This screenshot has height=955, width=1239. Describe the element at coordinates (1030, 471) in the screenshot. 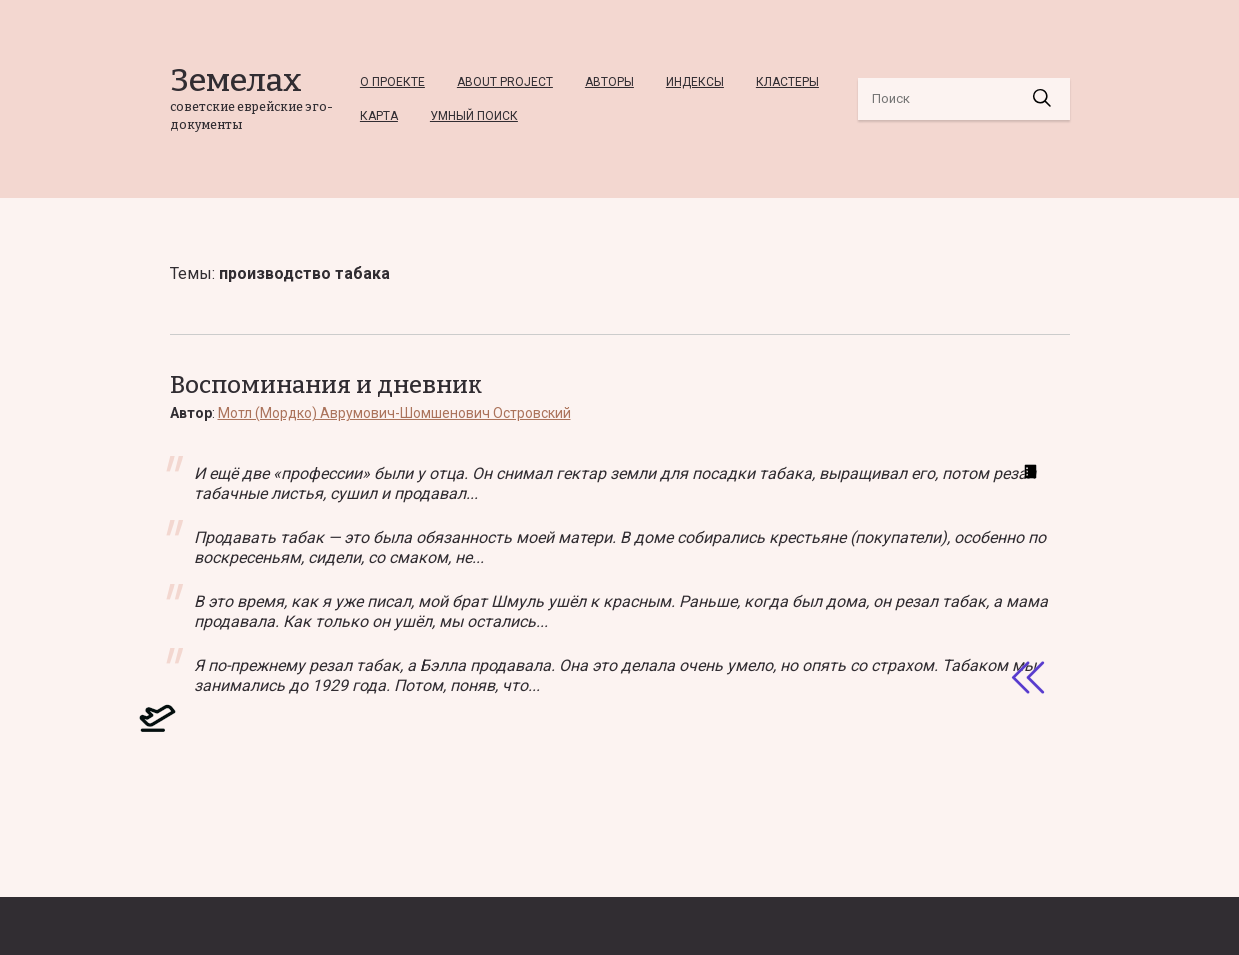

I see `view or edit screenplay documents` at that location.